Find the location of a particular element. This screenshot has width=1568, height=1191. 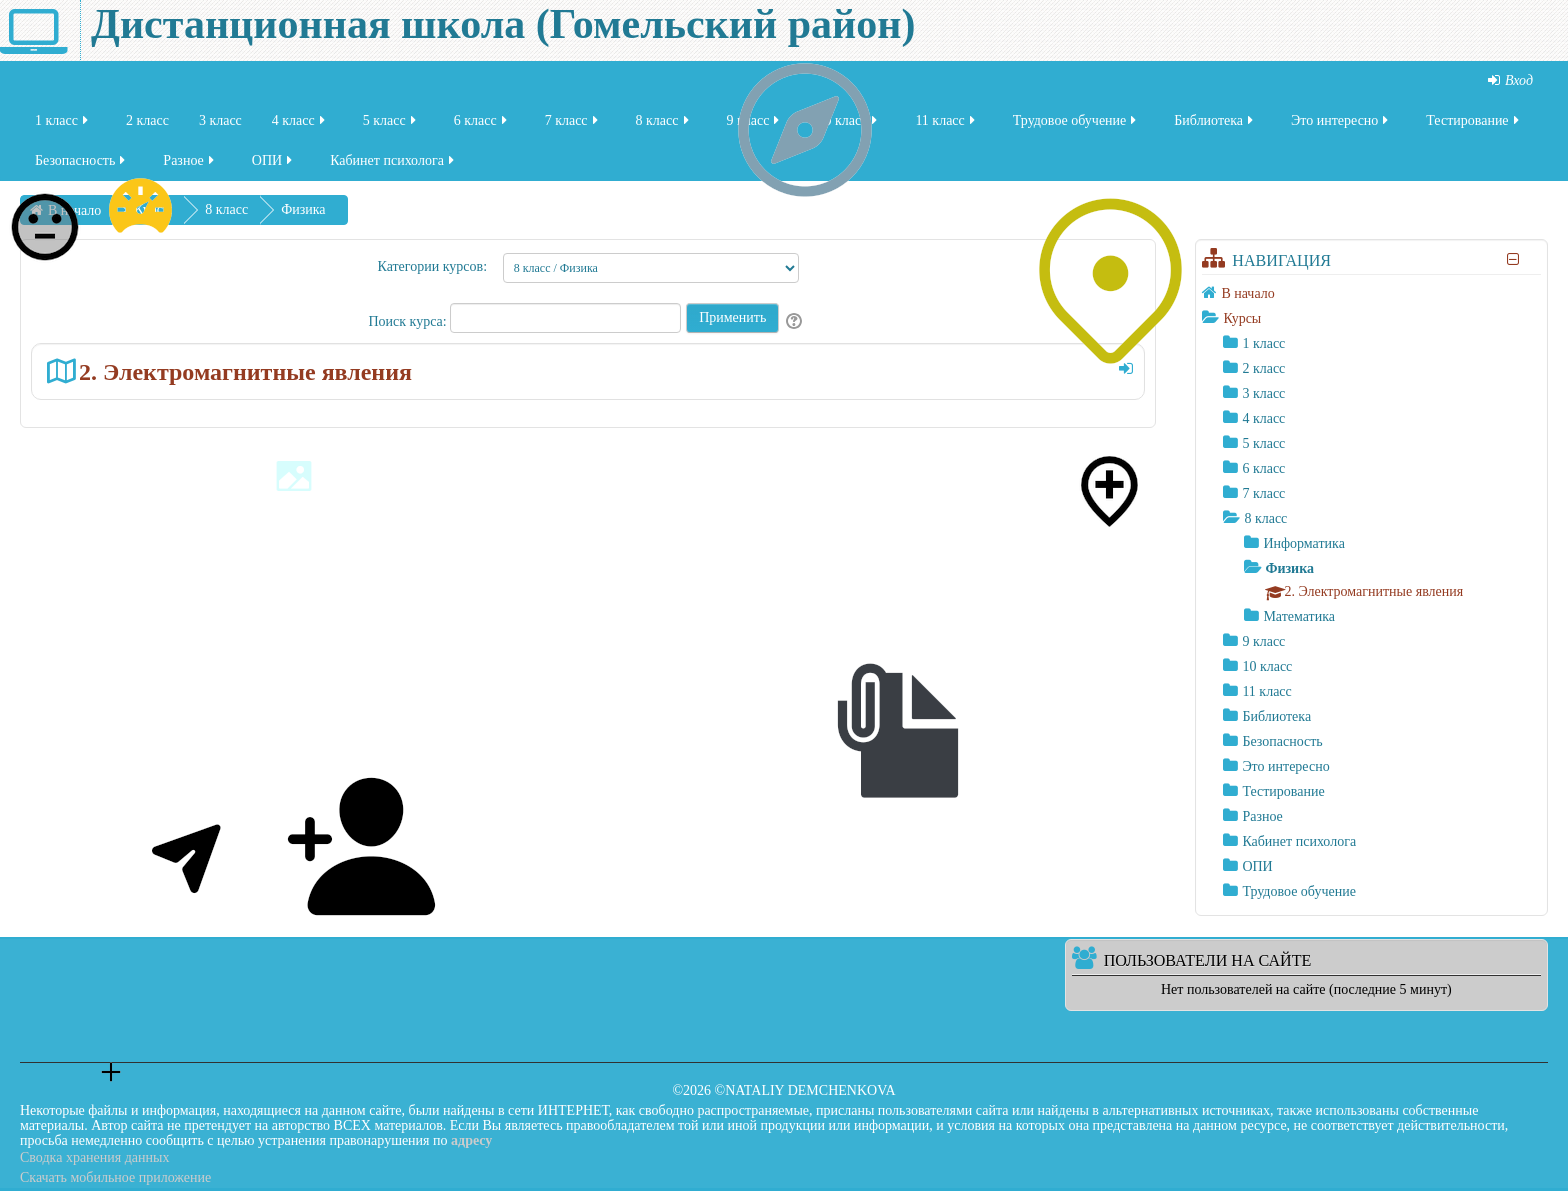

view image or photo is located at coordinates (294, 476).